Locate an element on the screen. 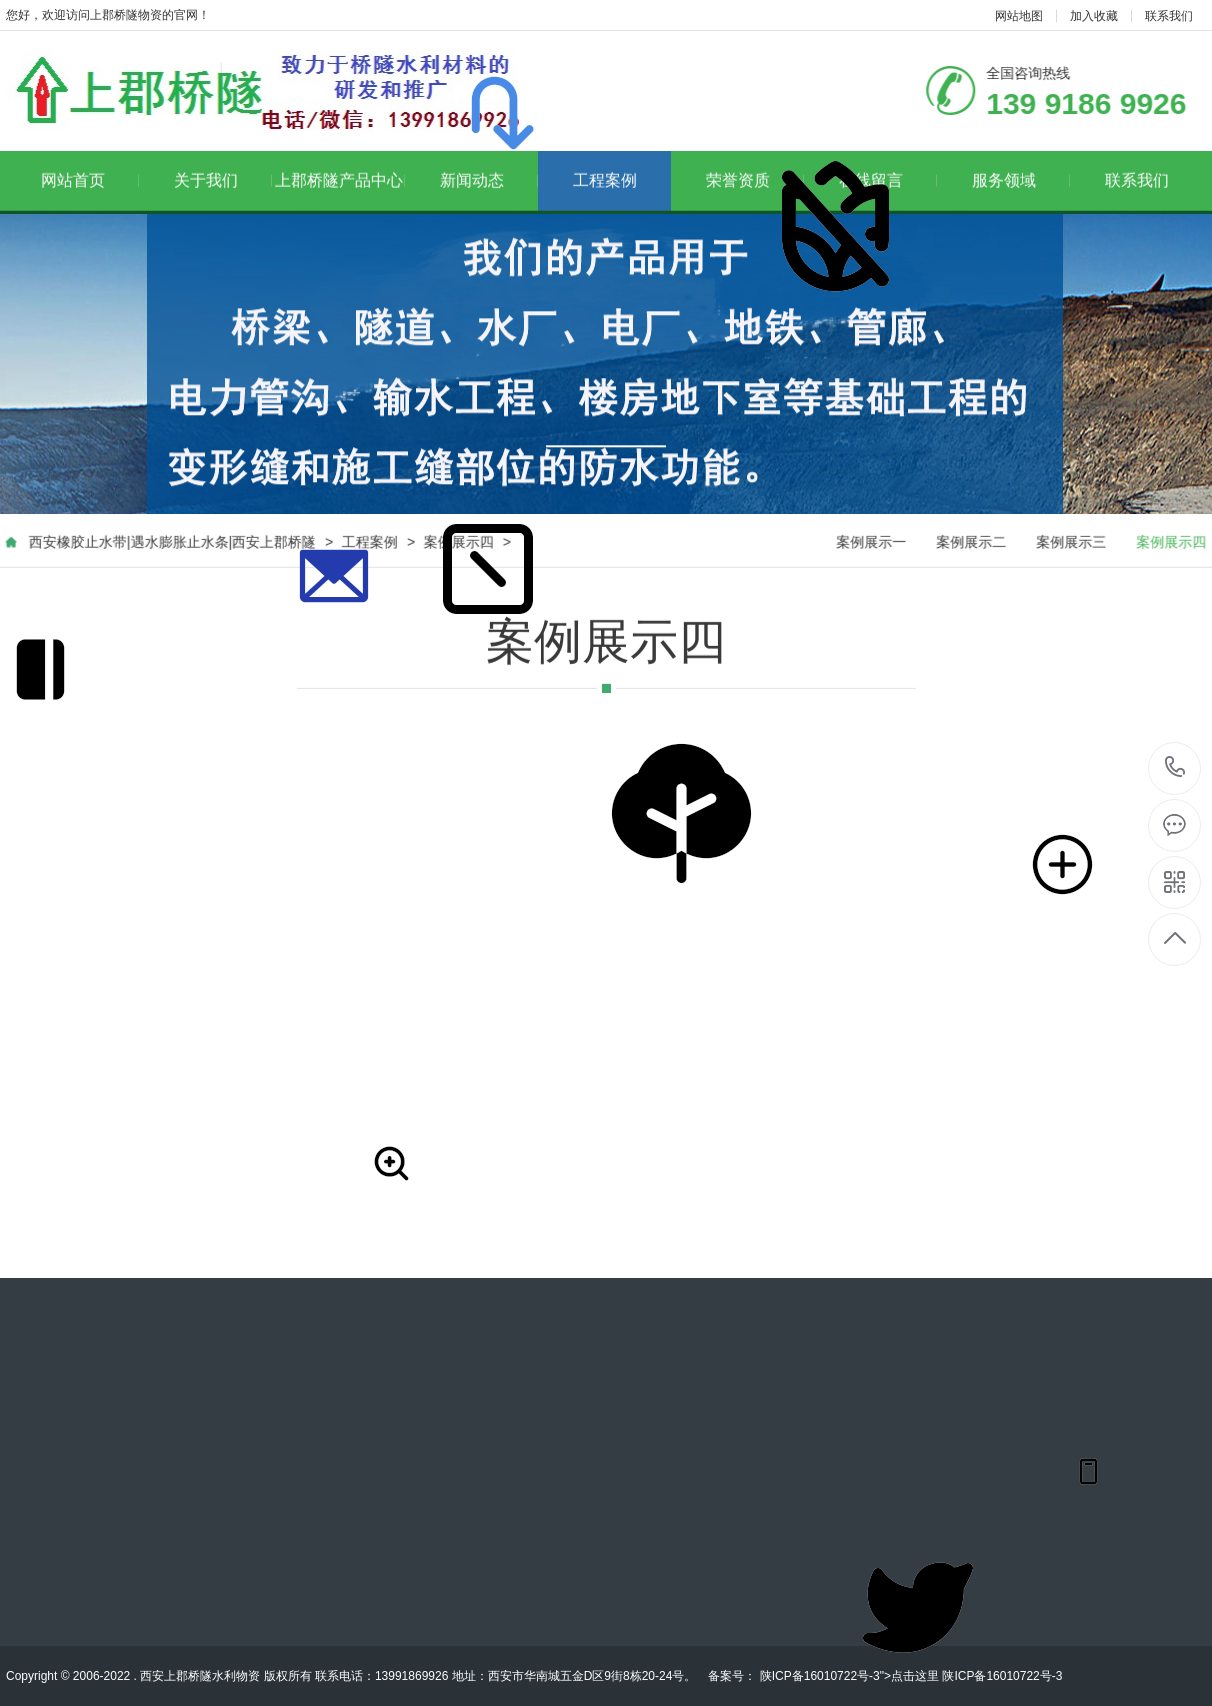  view parks or nature areas on a map is located at coordinates (681, 813).